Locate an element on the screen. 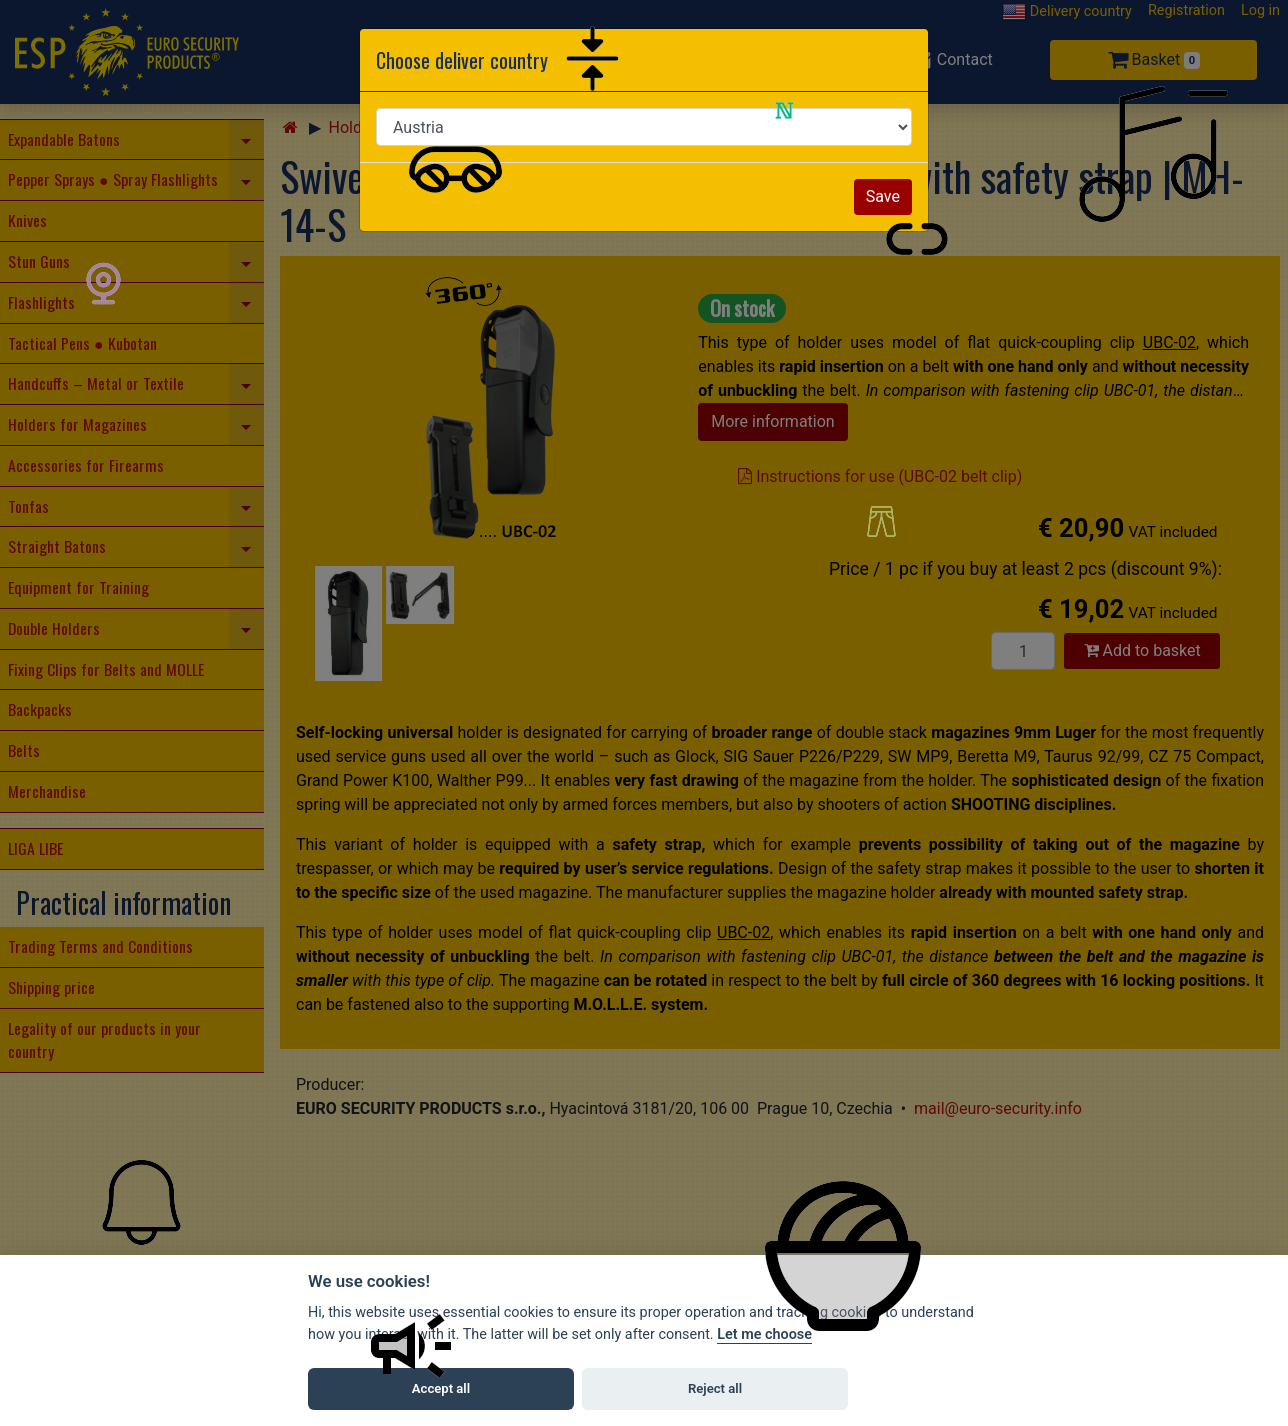  make an announcement or broadcast is located at coordinates (411, 1346).